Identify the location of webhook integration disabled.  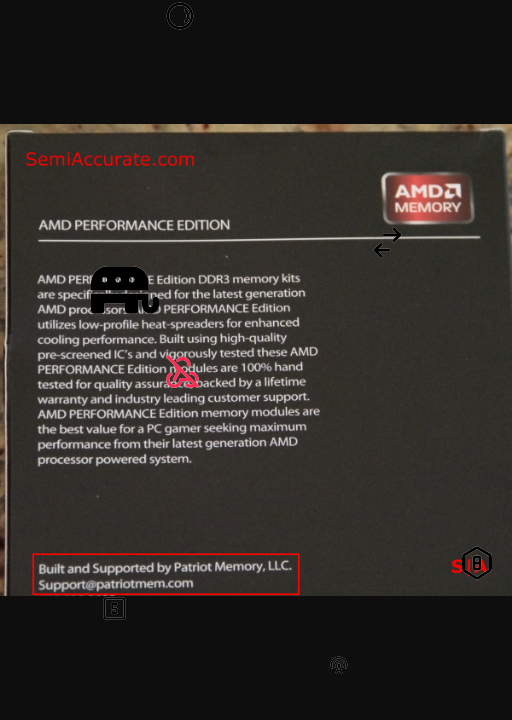
(182, 371).